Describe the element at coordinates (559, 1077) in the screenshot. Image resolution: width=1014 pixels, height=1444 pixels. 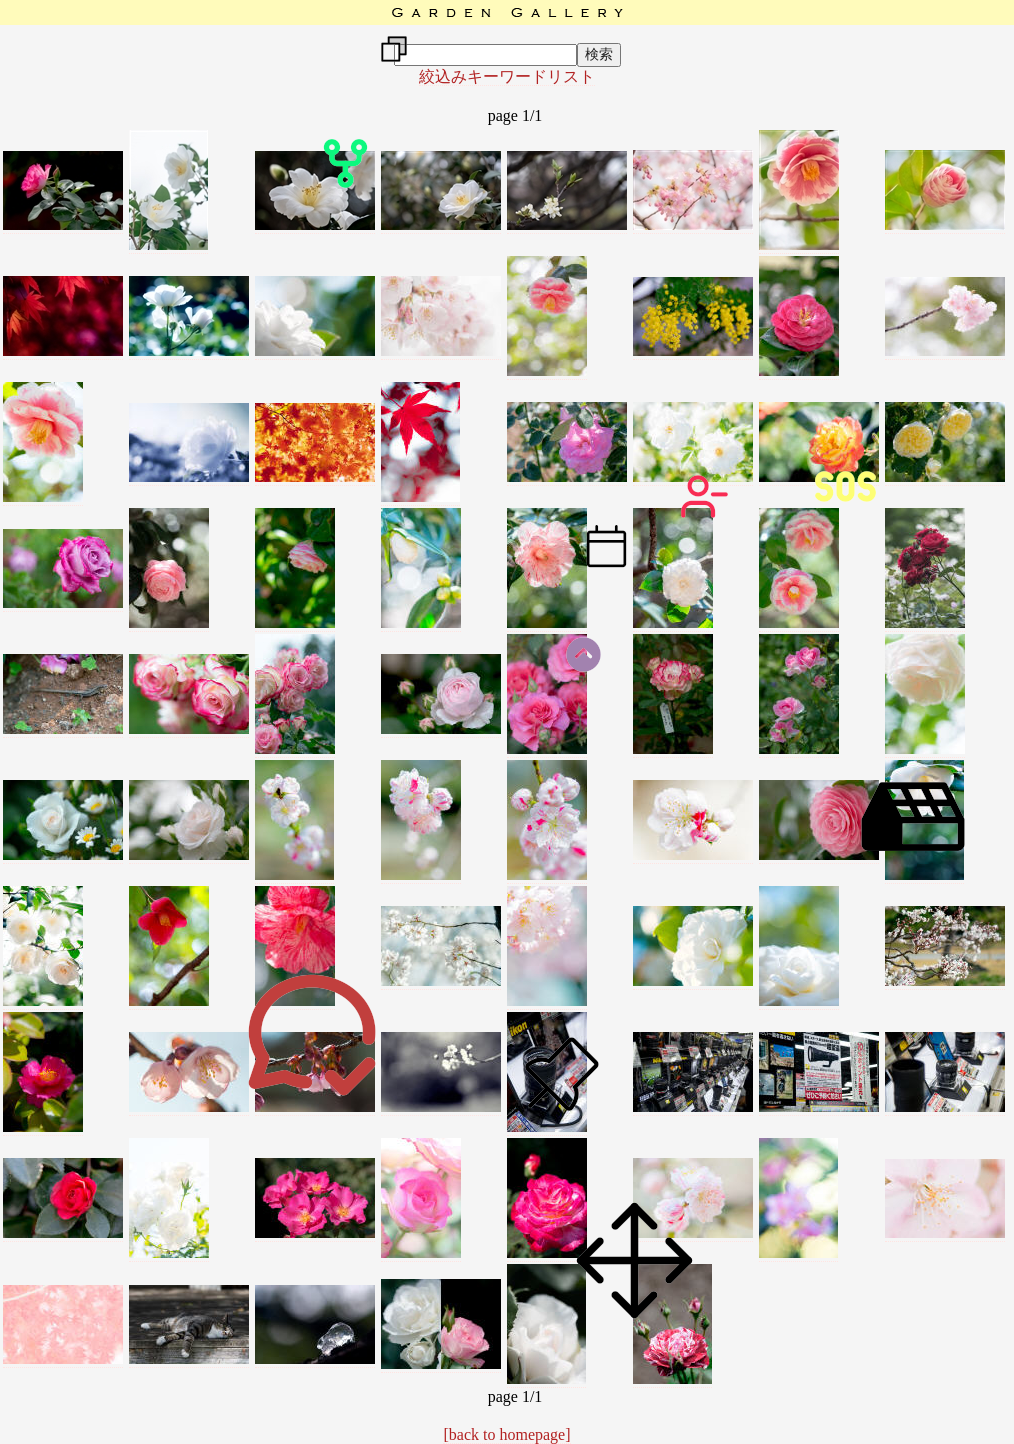
I see `pin an item to keep it visible` at that location.